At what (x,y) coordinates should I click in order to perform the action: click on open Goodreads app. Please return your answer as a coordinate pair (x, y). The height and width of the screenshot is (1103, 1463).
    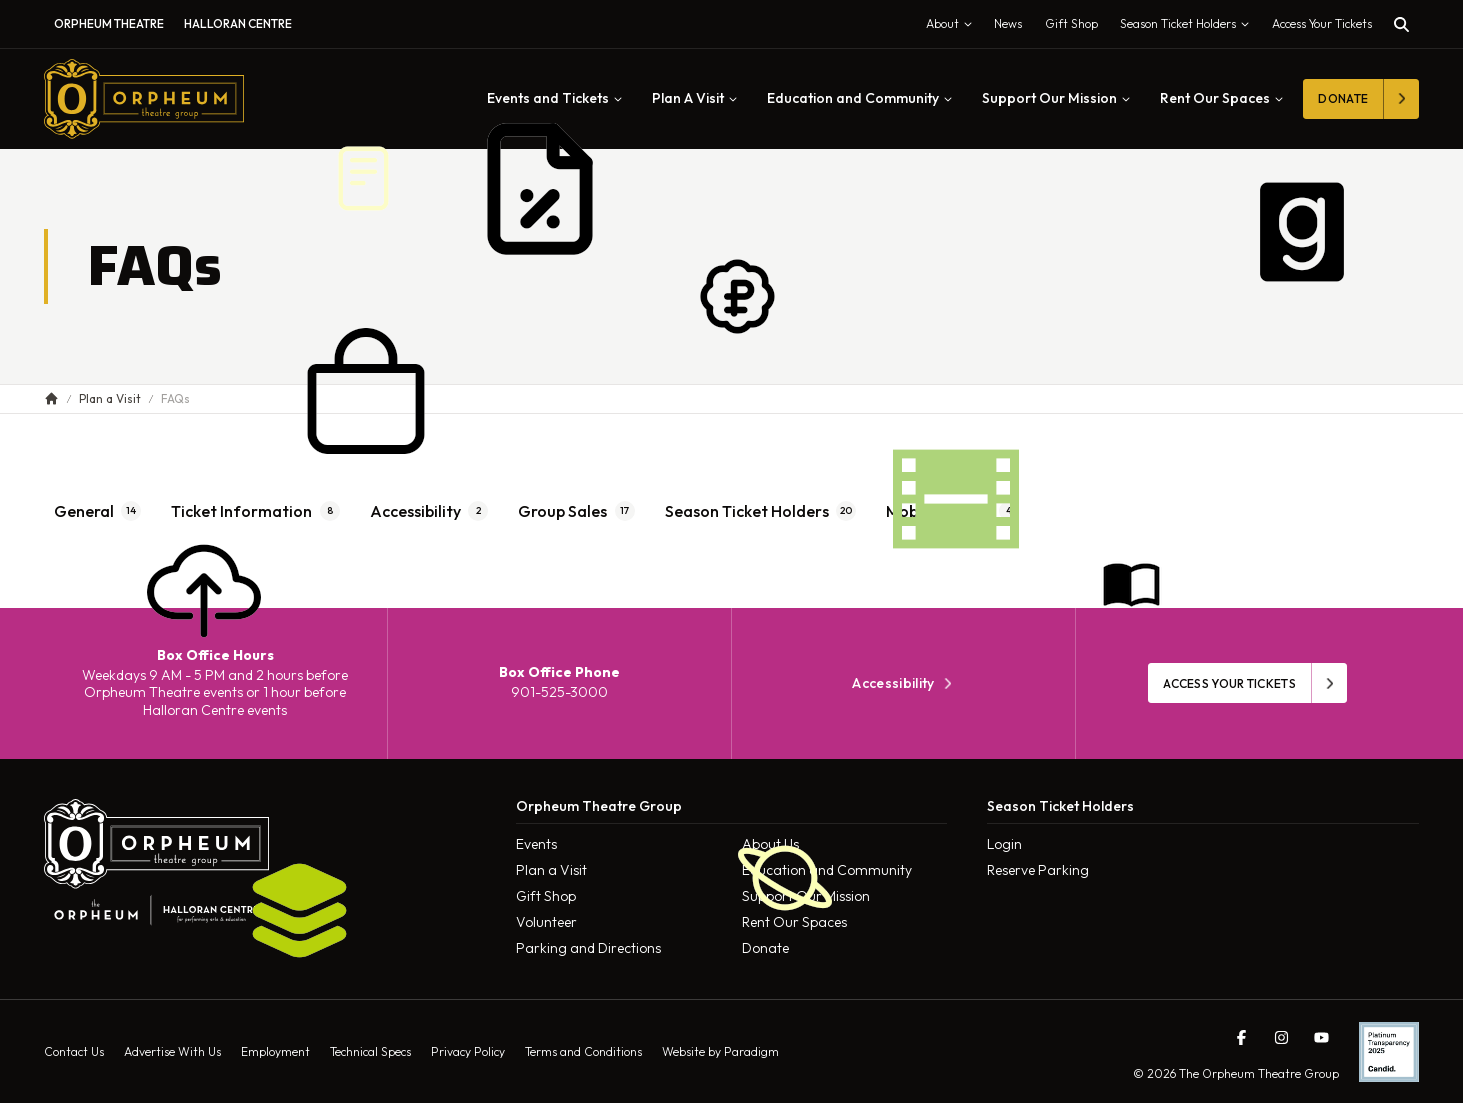
    Looking at the image, I should click on (1302, 232).